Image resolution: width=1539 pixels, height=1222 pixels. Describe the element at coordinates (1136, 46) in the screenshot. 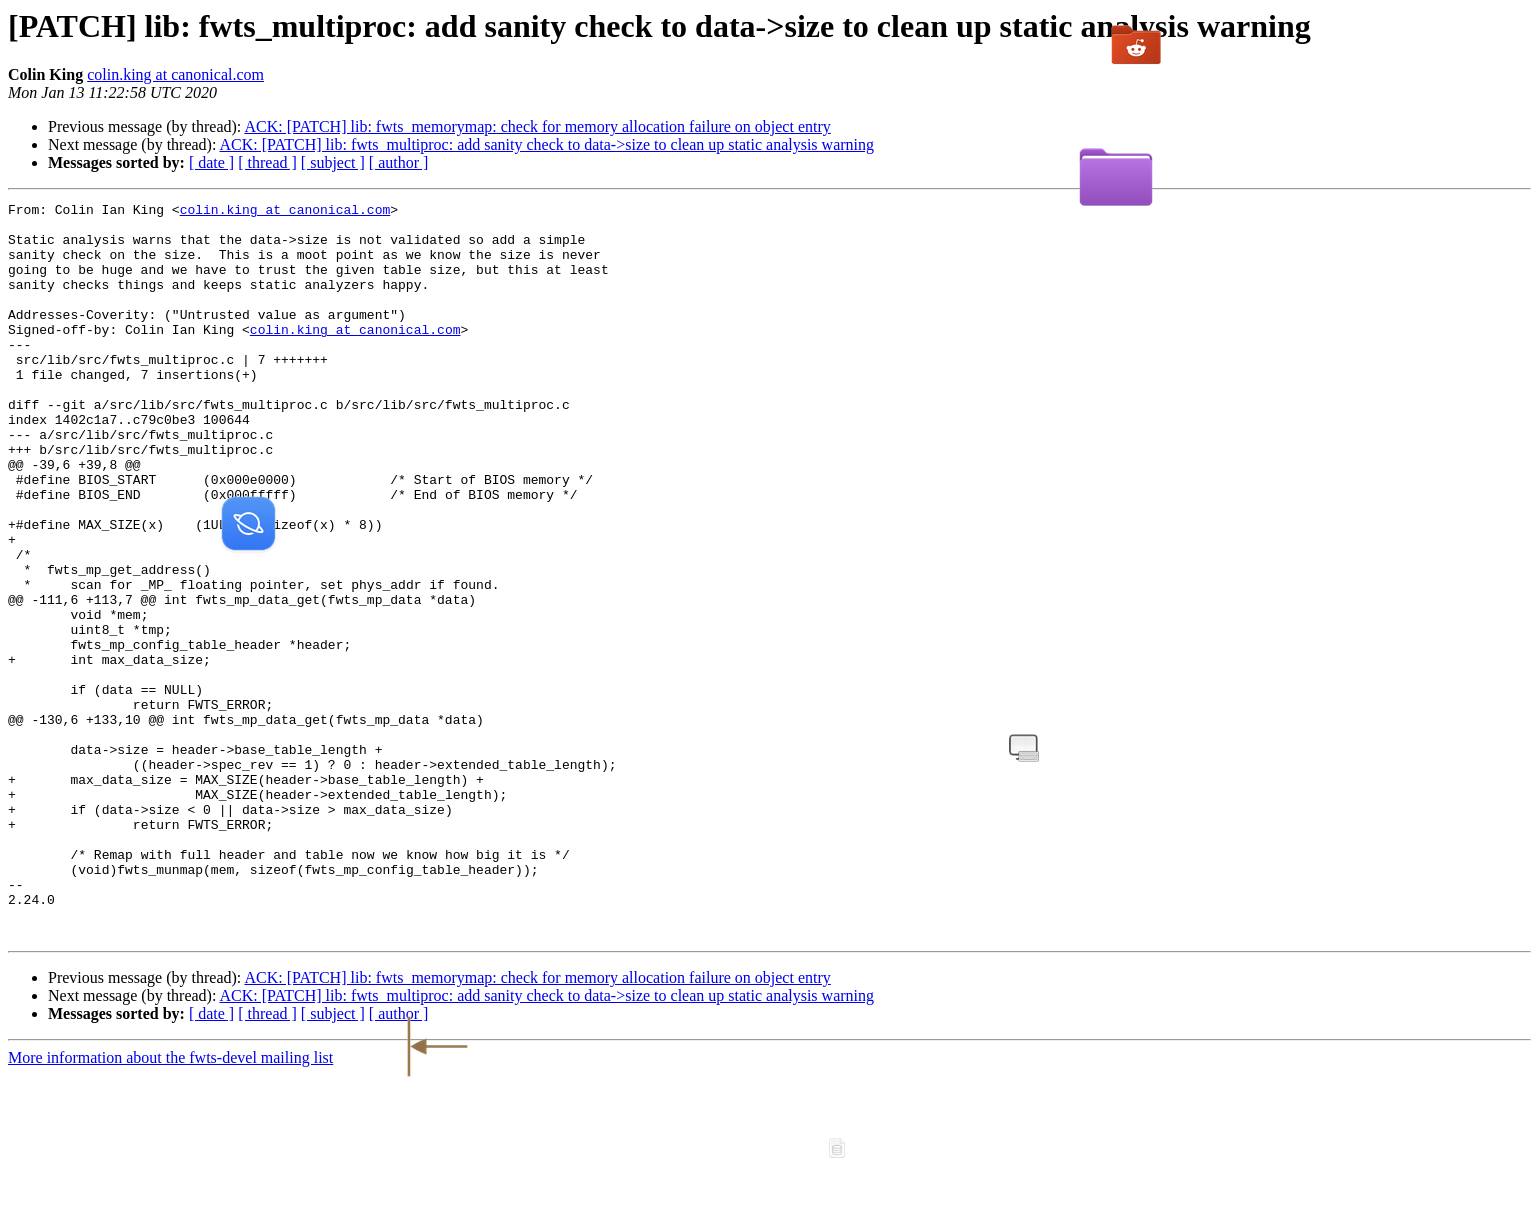

I see `folder containing saved reddit content` at that location.